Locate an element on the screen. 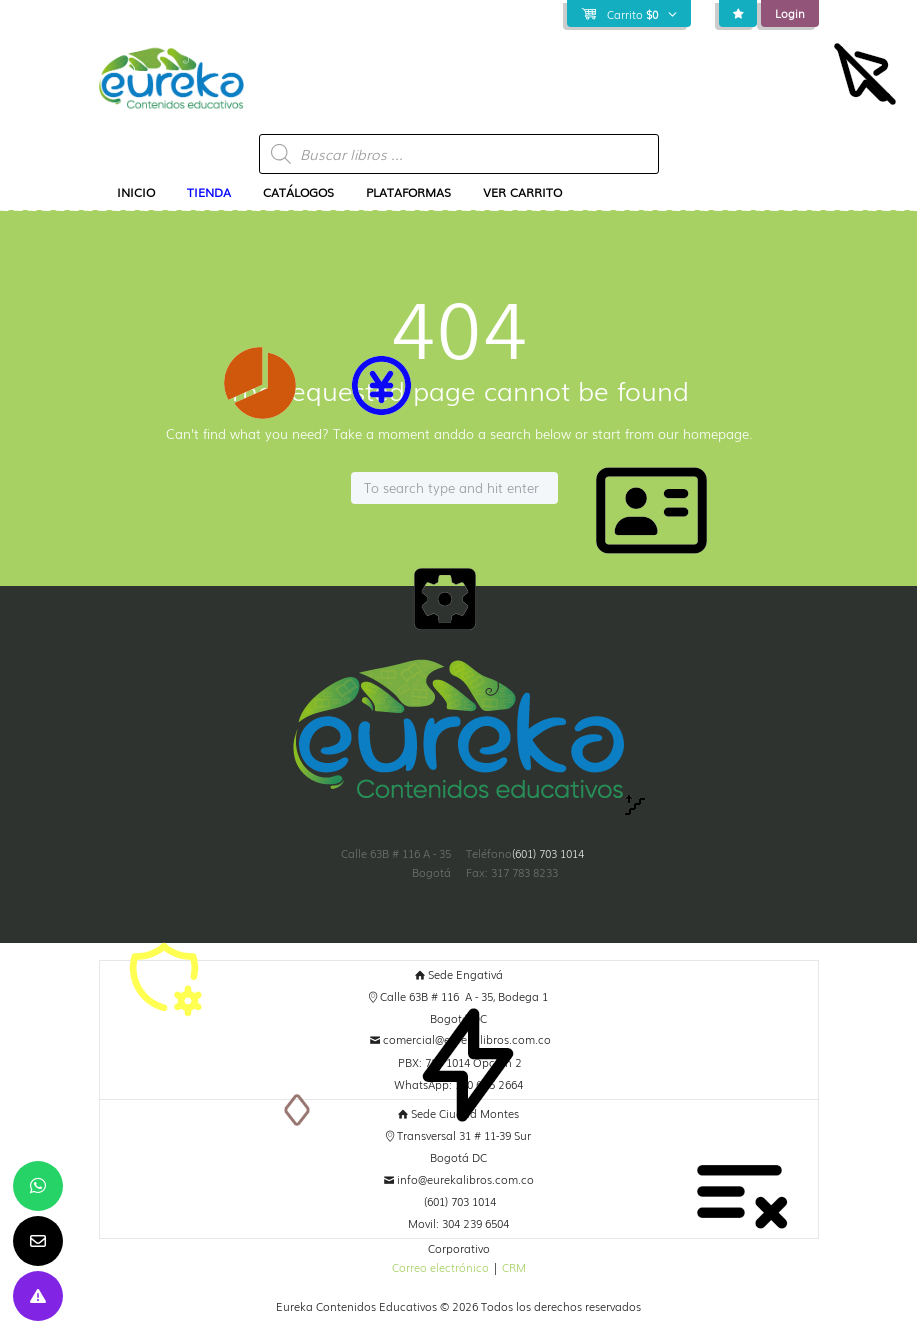  view contact card details is located at coordinates (651, 510).